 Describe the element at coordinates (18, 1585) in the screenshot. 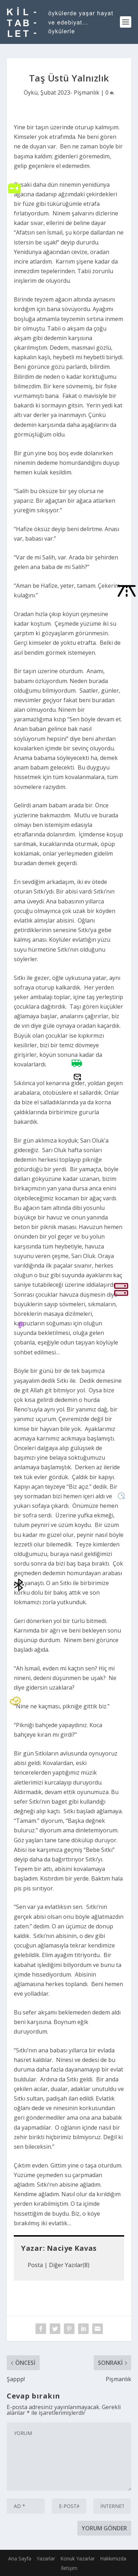

I see `bluetooth device connected` at that location.